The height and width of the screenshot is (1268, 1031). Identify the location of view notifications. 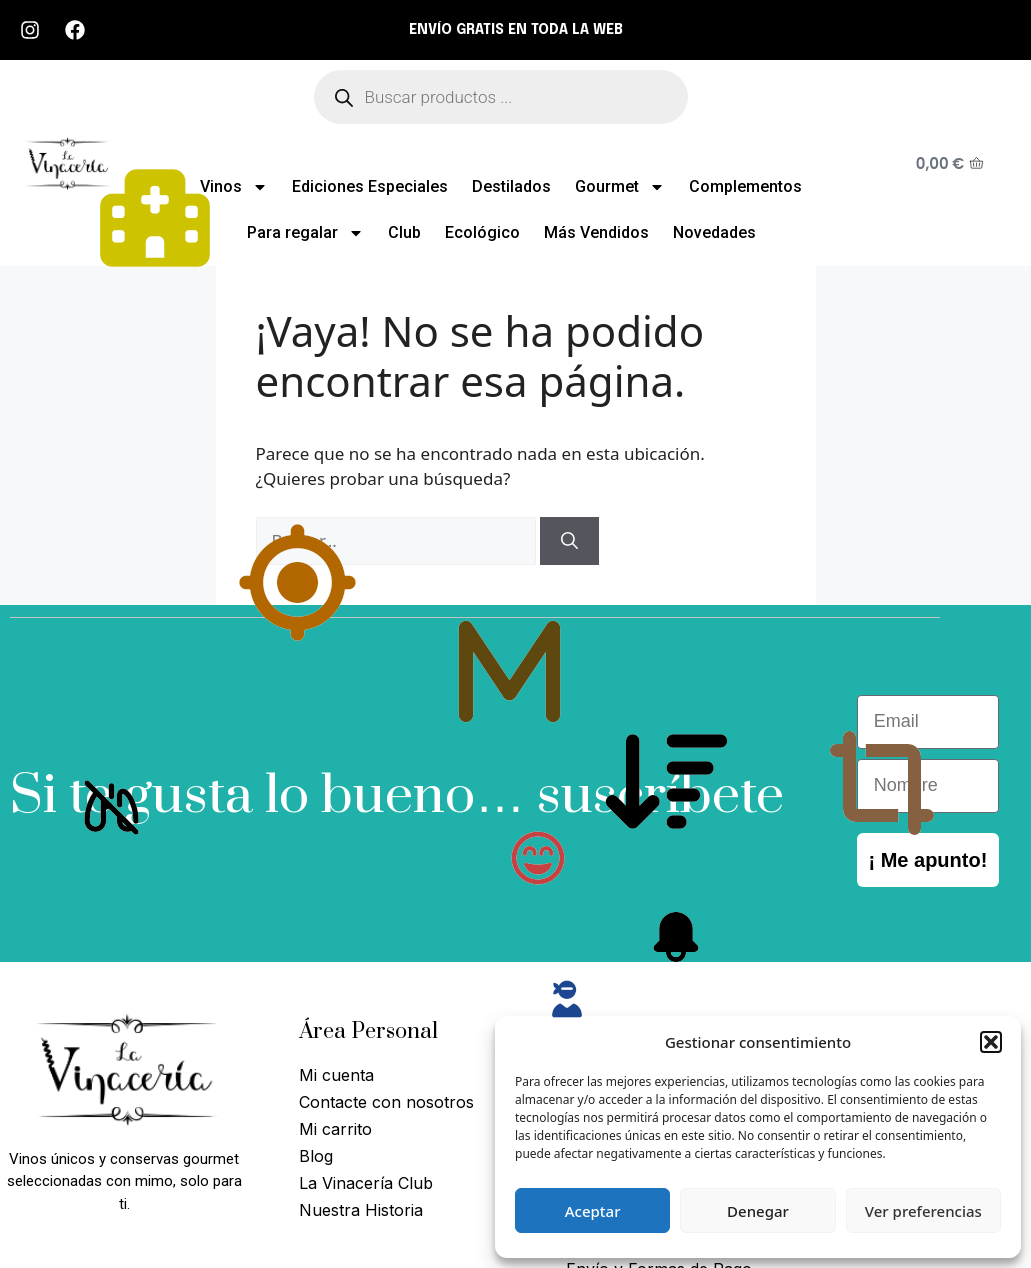
(676, 937).